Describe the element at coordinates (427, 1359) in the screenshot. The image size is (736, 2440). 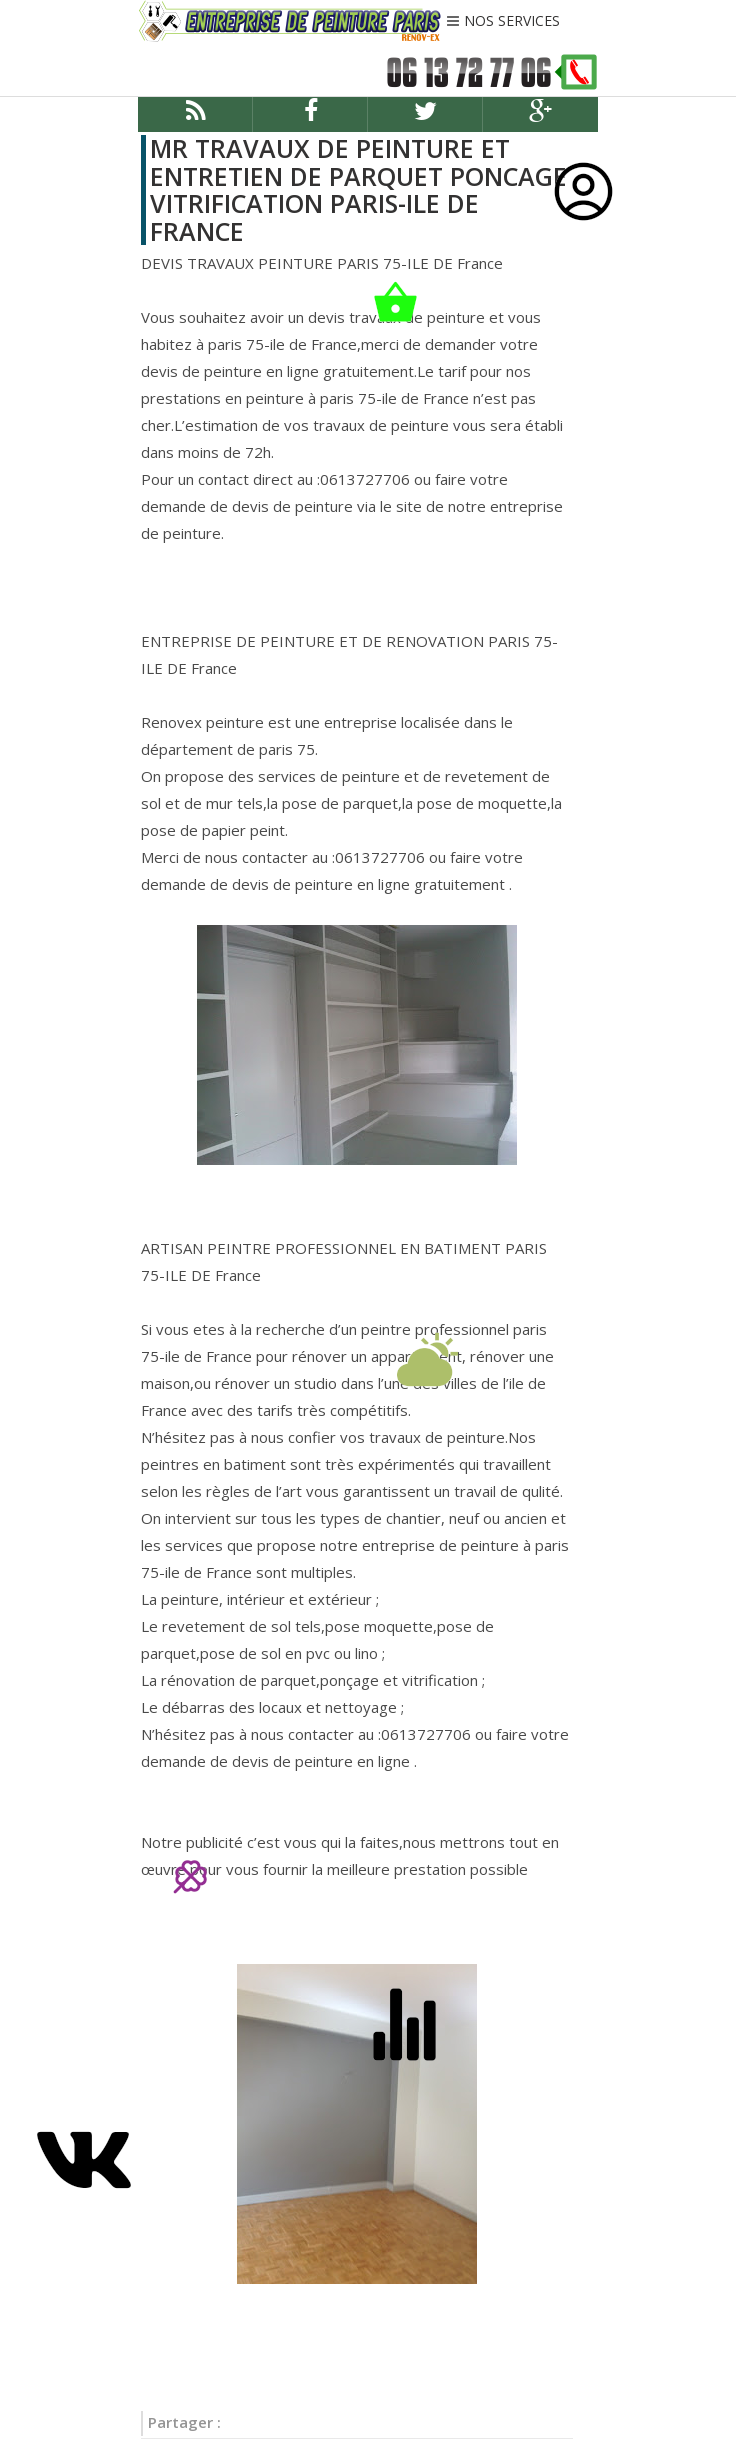
I see `indicates partly cloudy weather conditions` at that location.